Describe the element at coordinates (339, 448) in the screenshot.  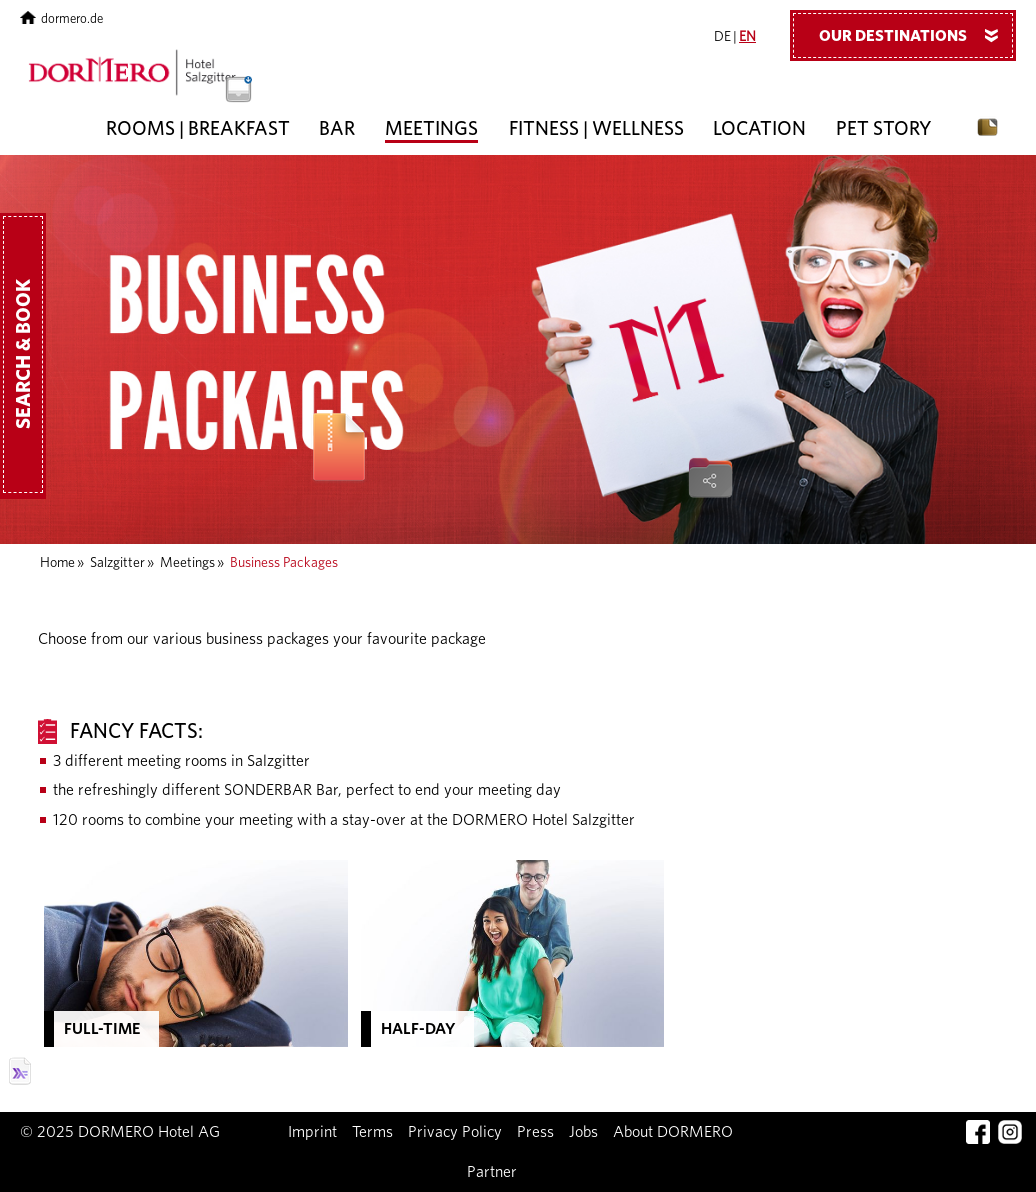
I see `a compressed tar archive file` at that location.